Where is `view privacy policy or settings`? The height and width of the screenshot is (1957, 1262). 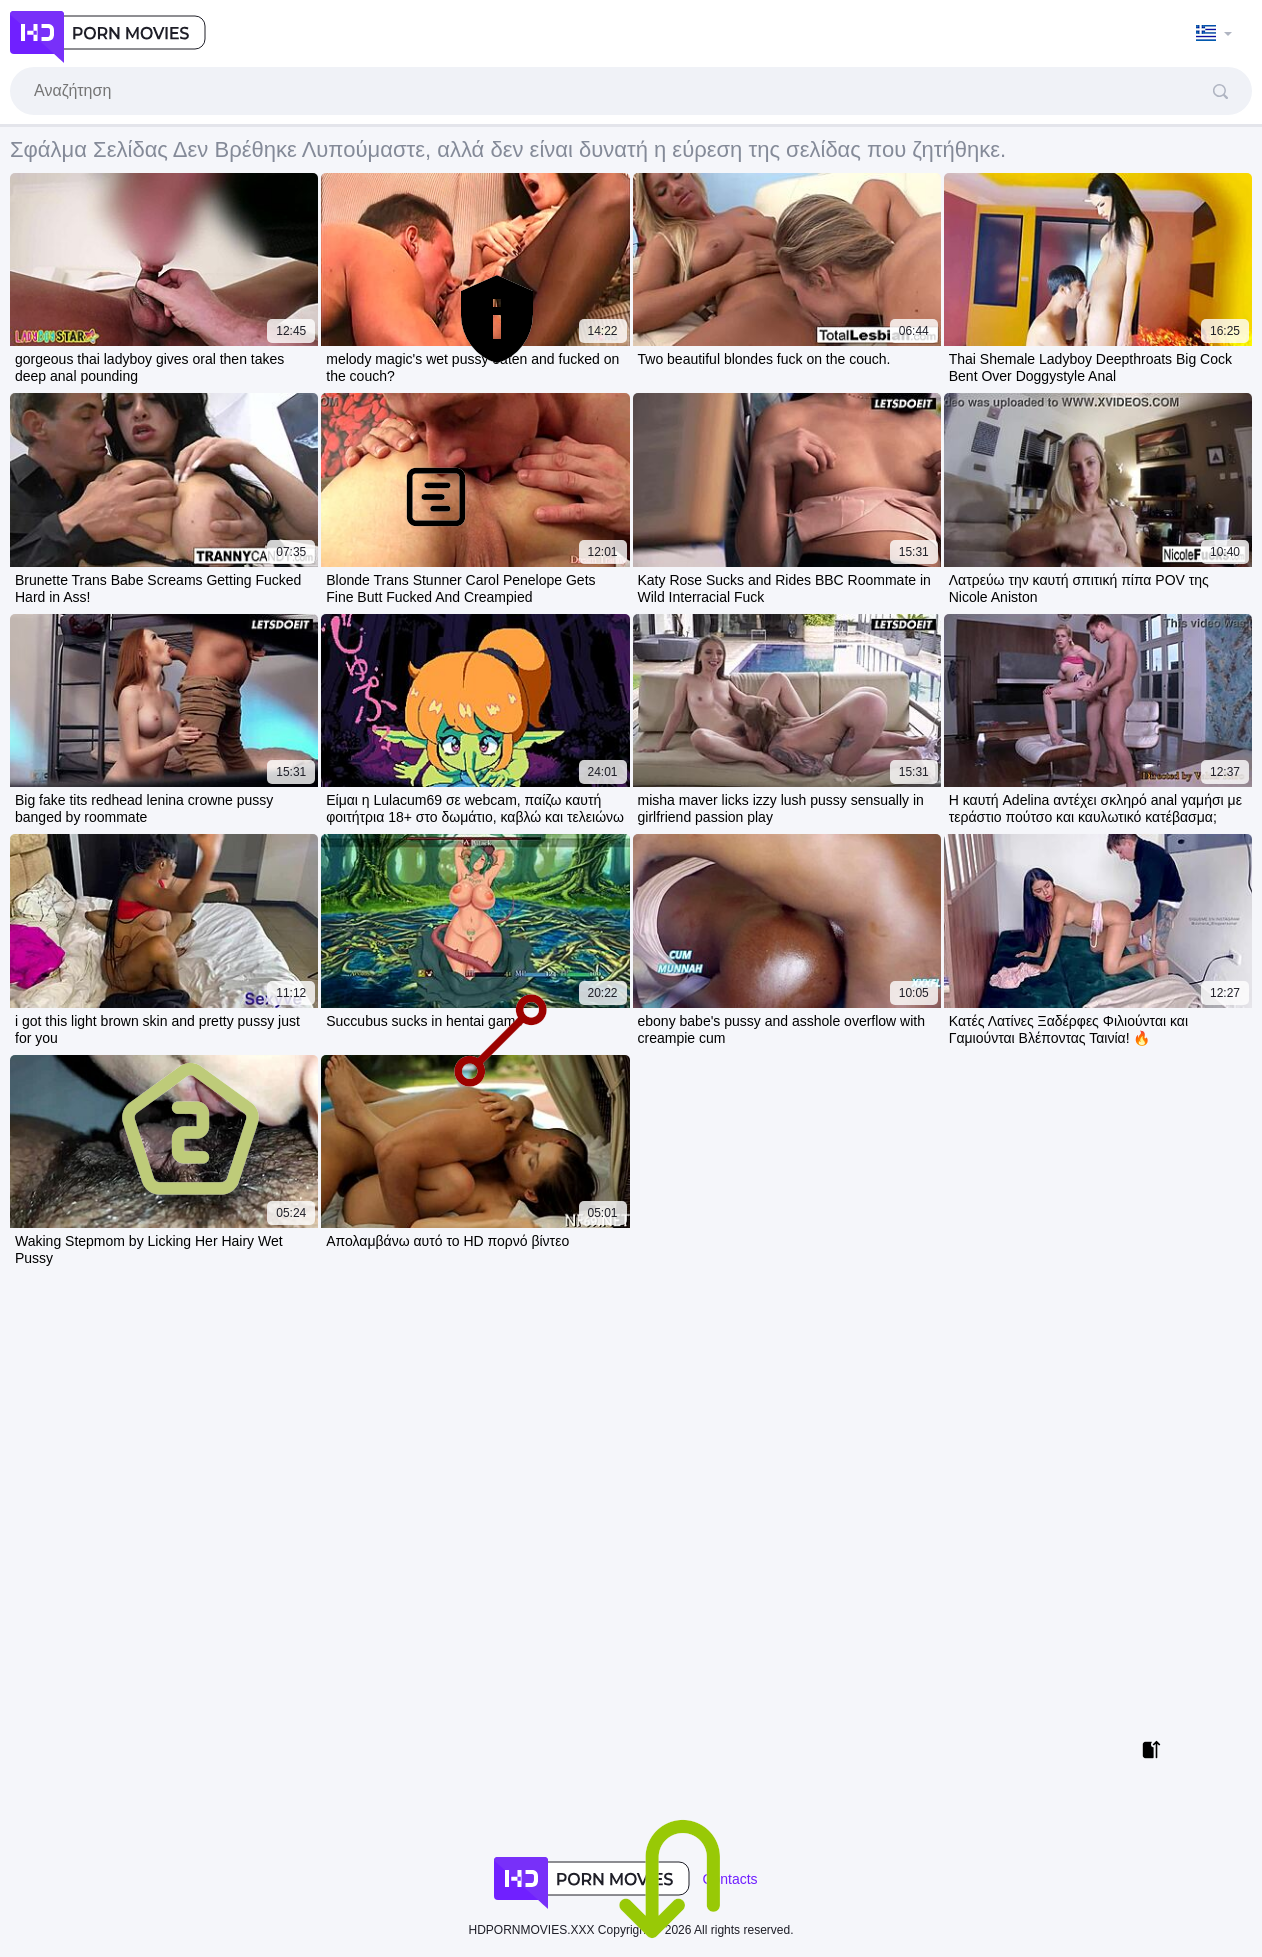
view privacy policy or settings is located at coordinates (497, 319).